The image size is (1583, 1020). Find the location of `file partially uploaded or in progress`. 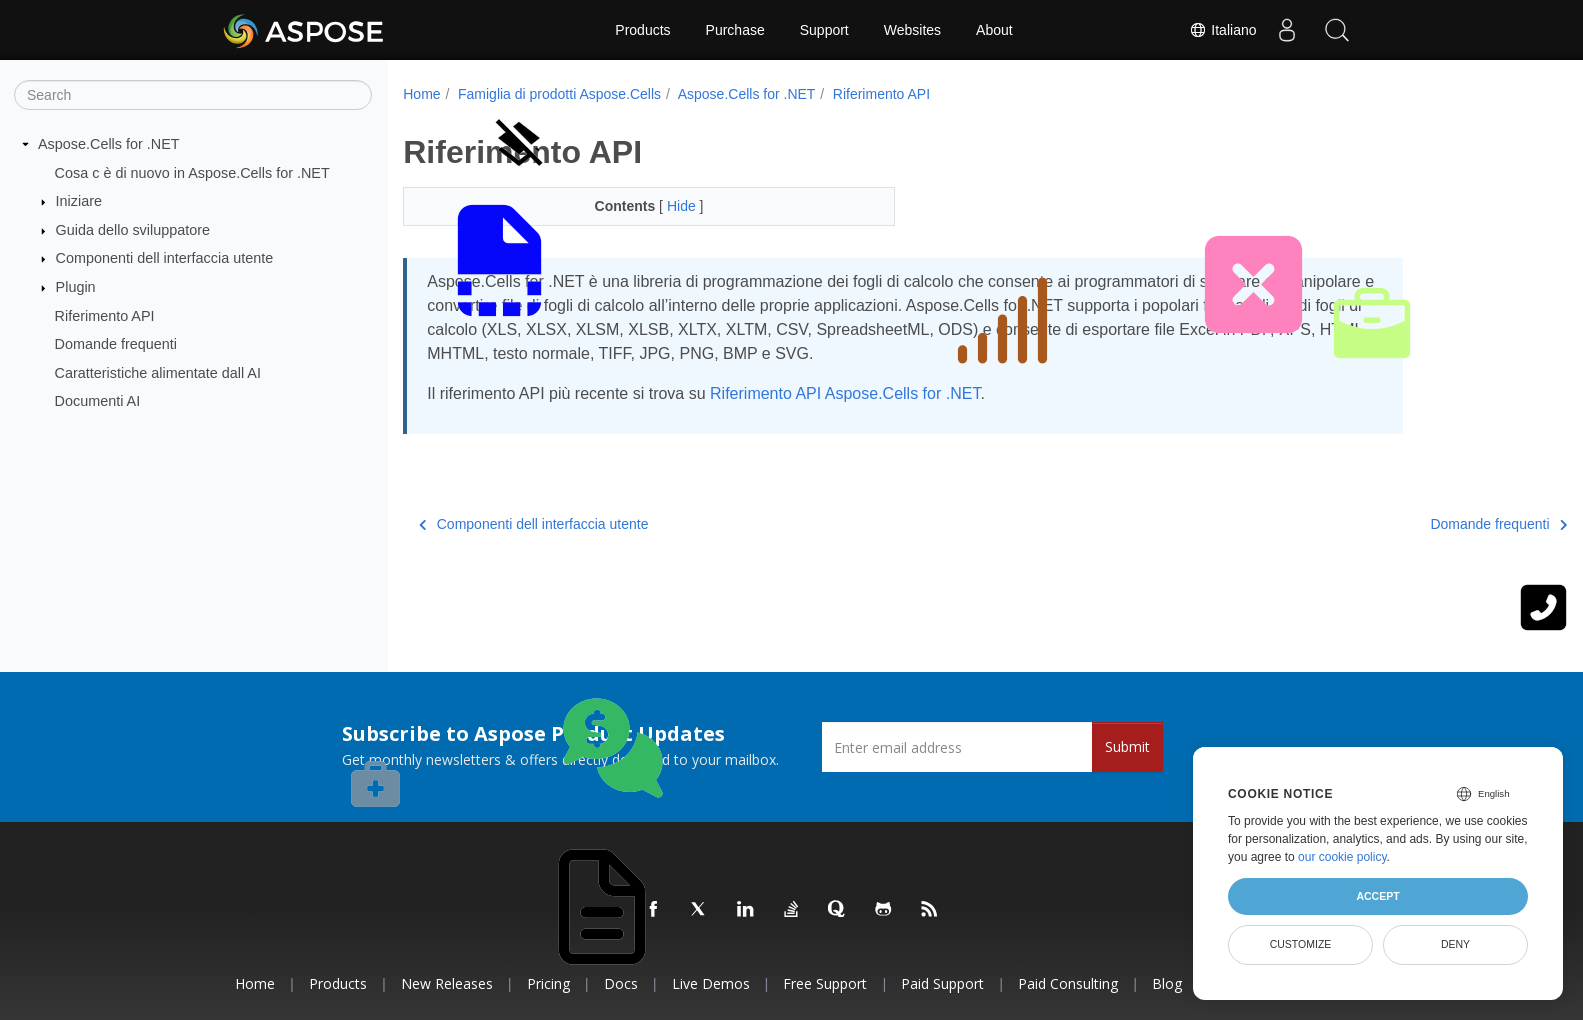

file partially uploaded or in progress is located at coordinates (499, 260).